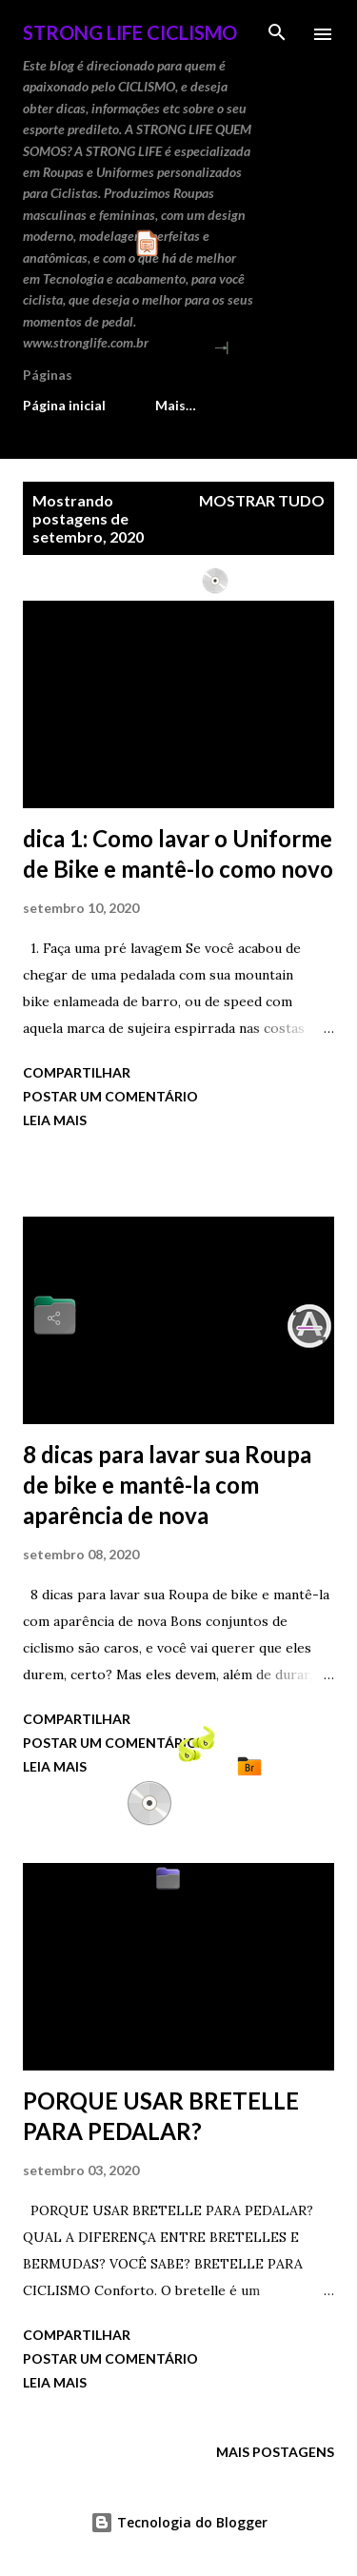  What do you see at coordinates (249, 1767) in the screenshot?
I see `open Adobe Bridge project folder` at bounding box center [249, 1767].